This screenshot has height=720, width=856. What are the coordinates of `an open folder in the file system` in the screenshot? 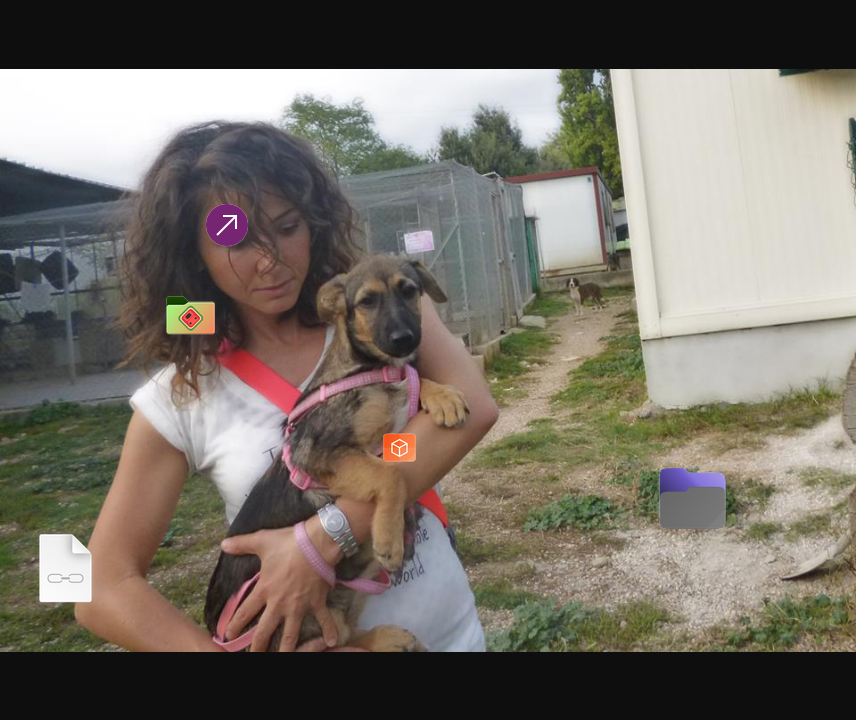 It's located at (692, 498).